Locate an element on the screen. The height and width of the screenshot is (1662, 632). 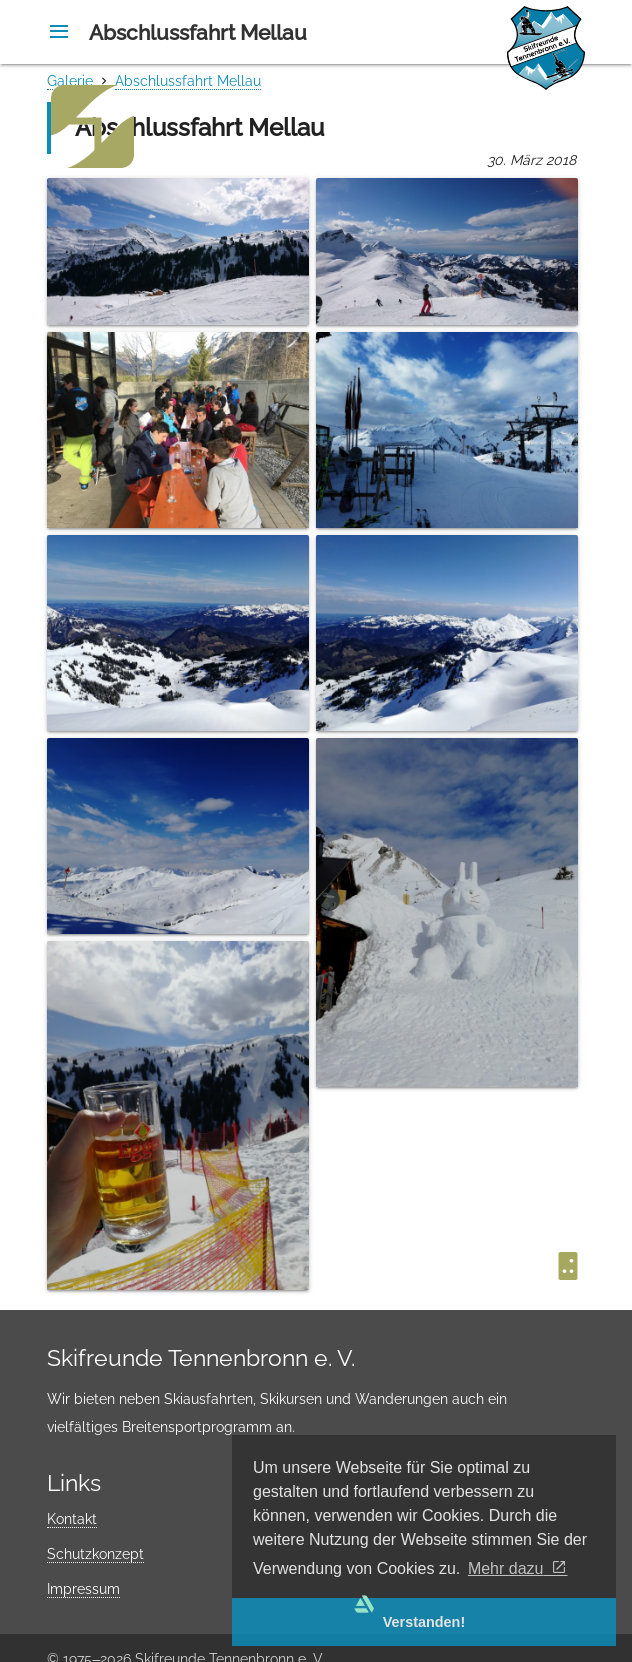
jovian platform logo is located at coordinates (568, 1266).